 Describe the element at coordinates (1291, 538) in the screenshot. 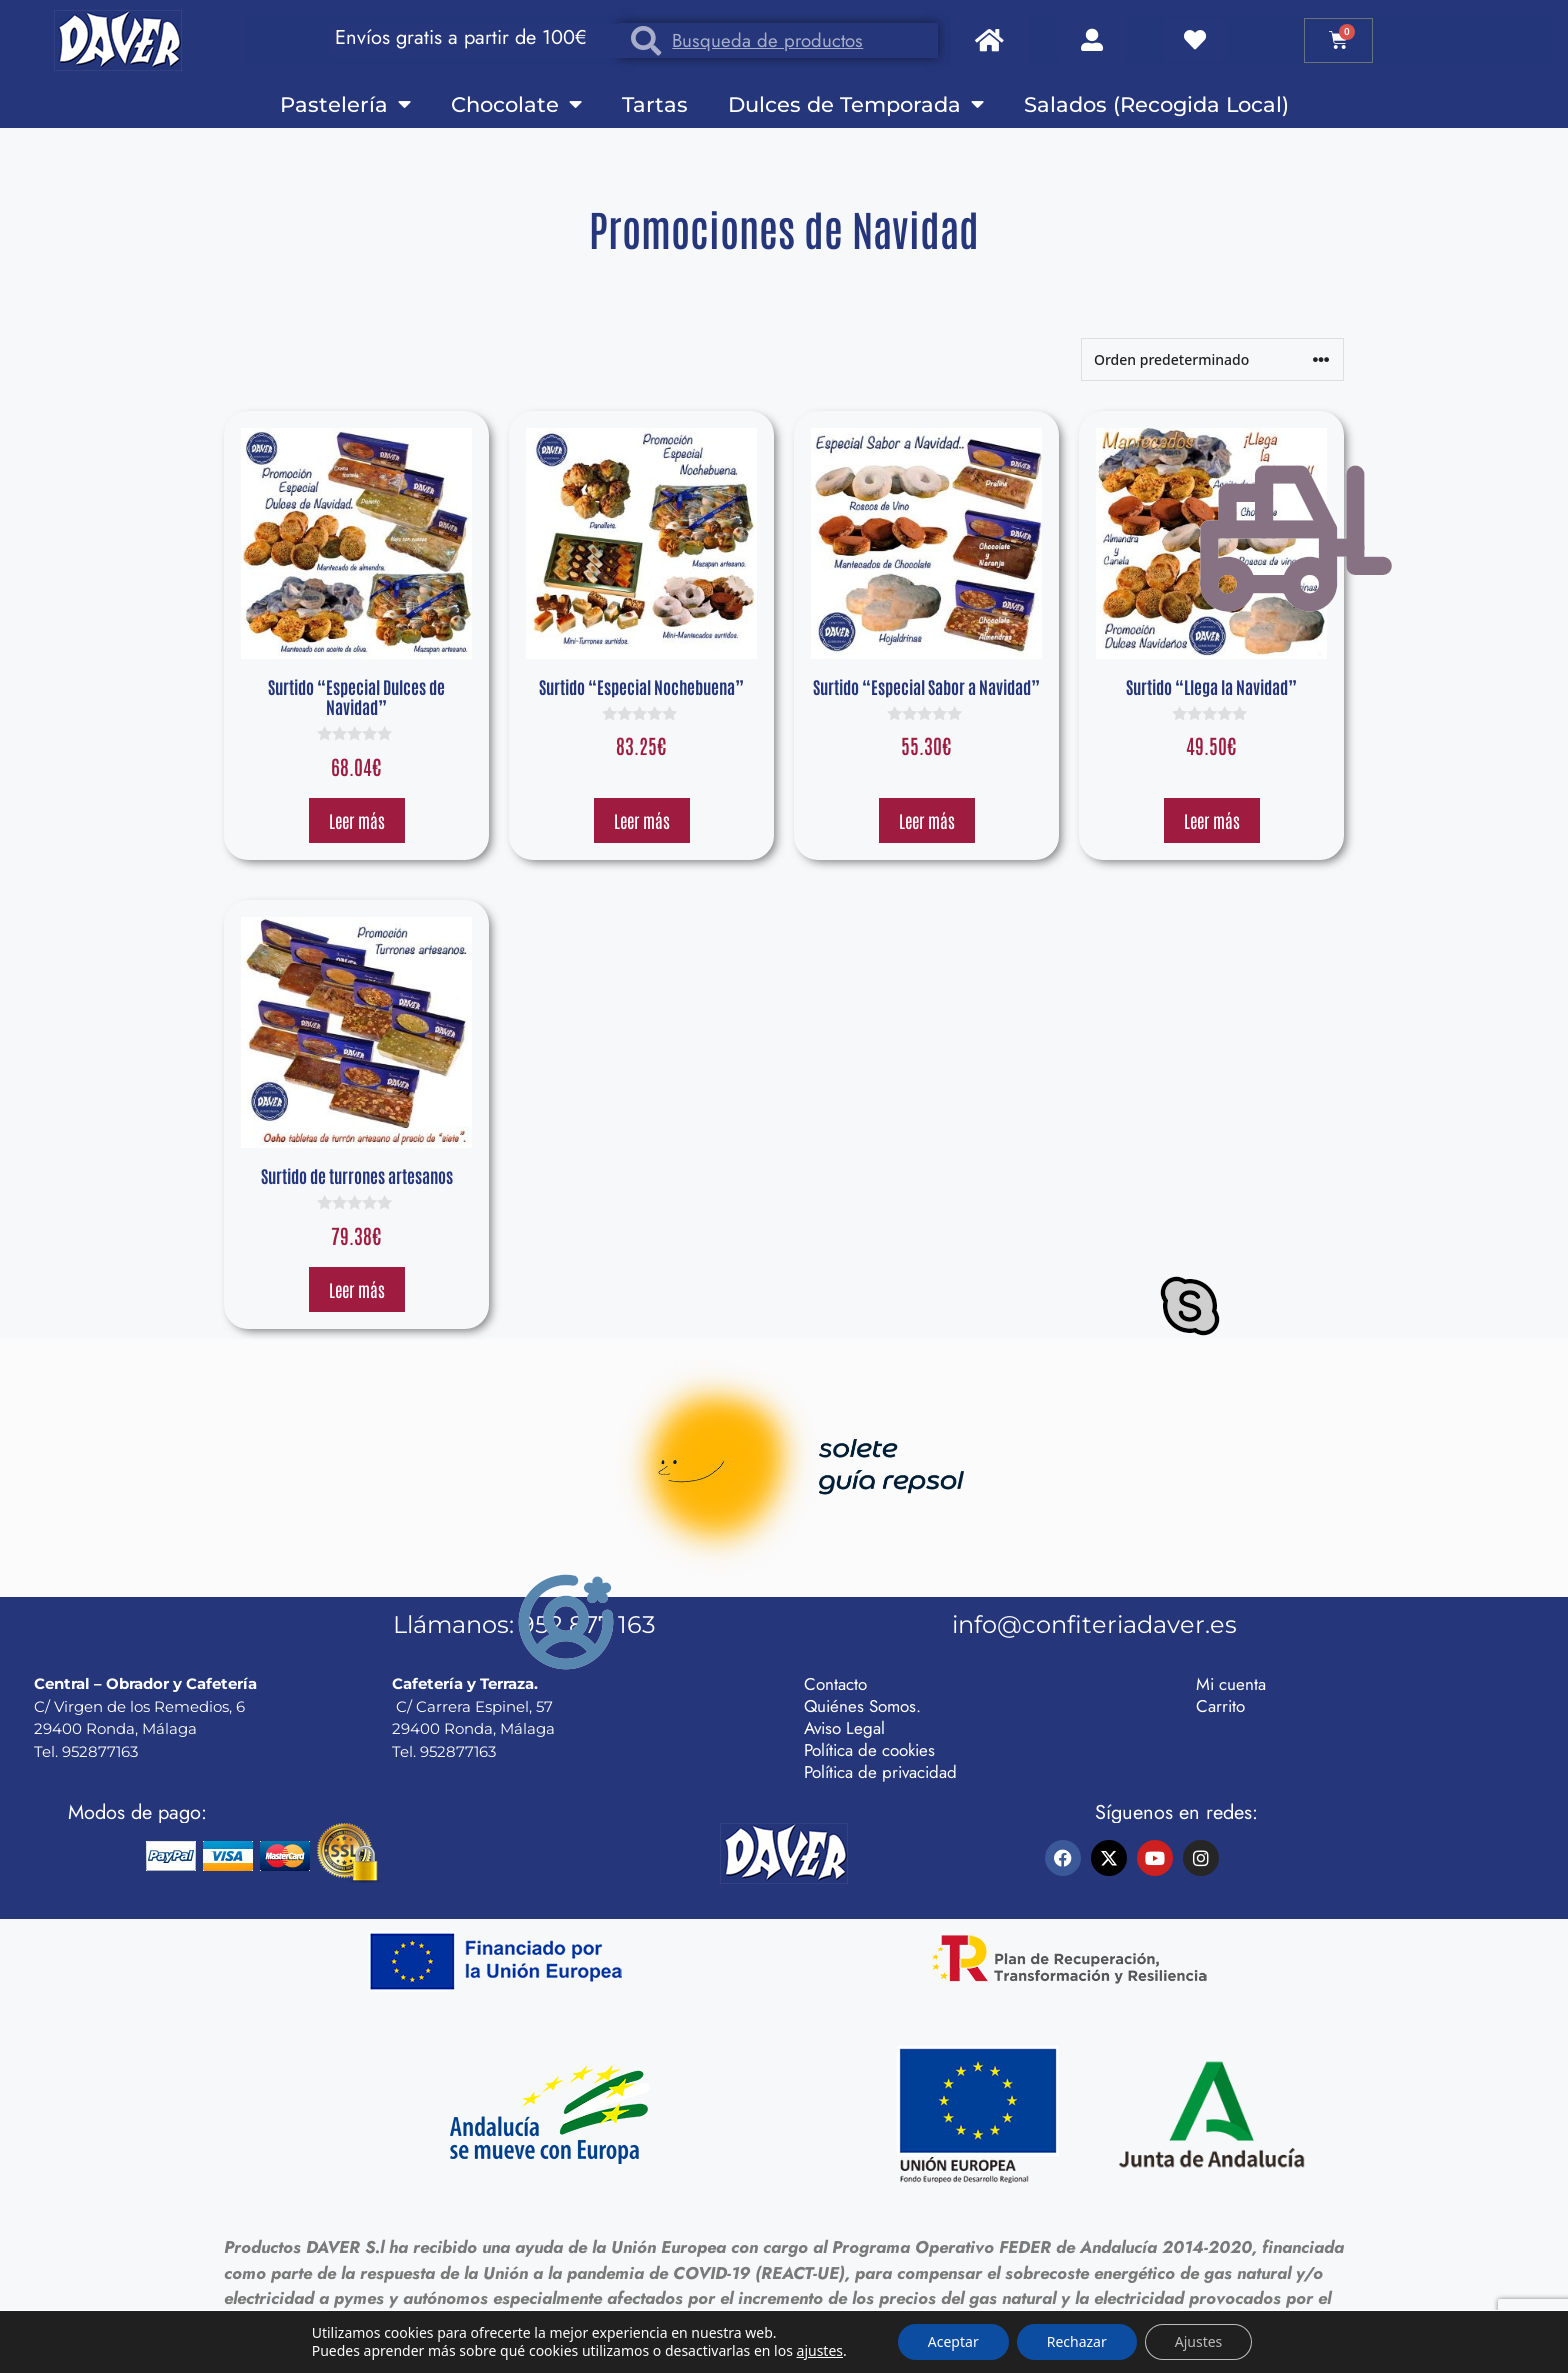

I see `access warehouse or inventory management` at that location.